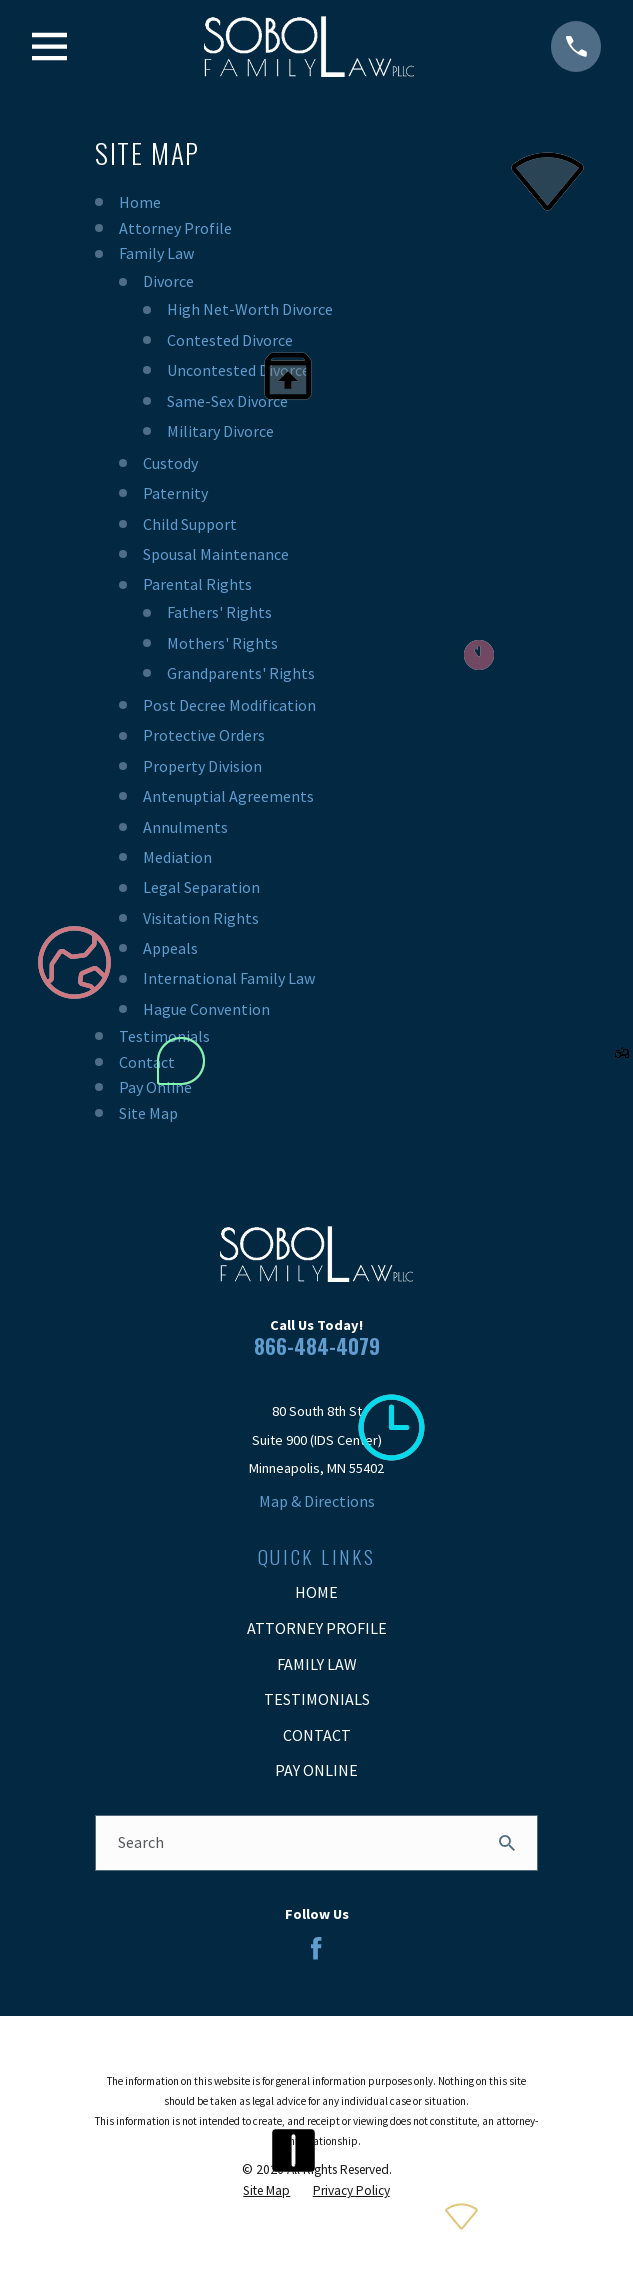 The image size is (633, 2291). Describe the element at coordinates (479, 655) in the screenshot. I see `indicates time at 11 o'clock` at that location.